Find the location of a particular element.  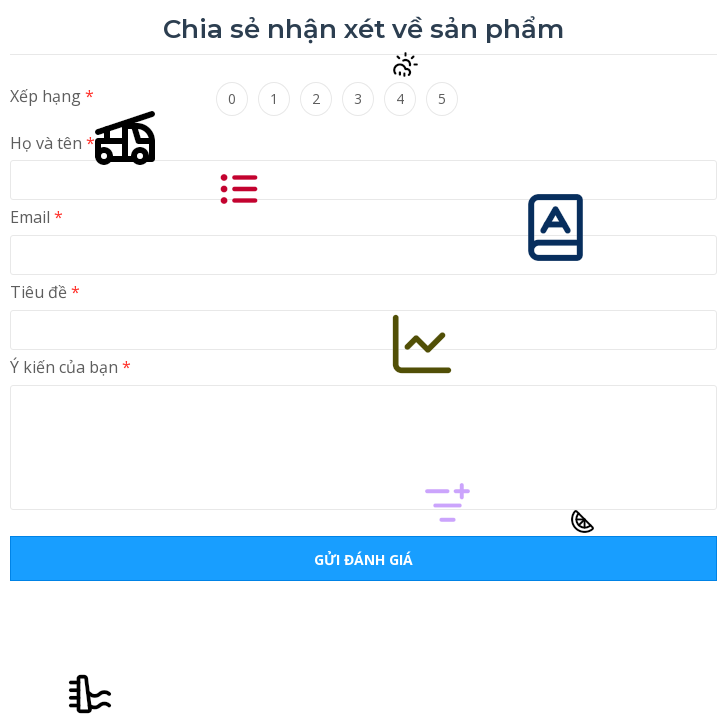

view analytics and trends is located at coordinates (422, 344).